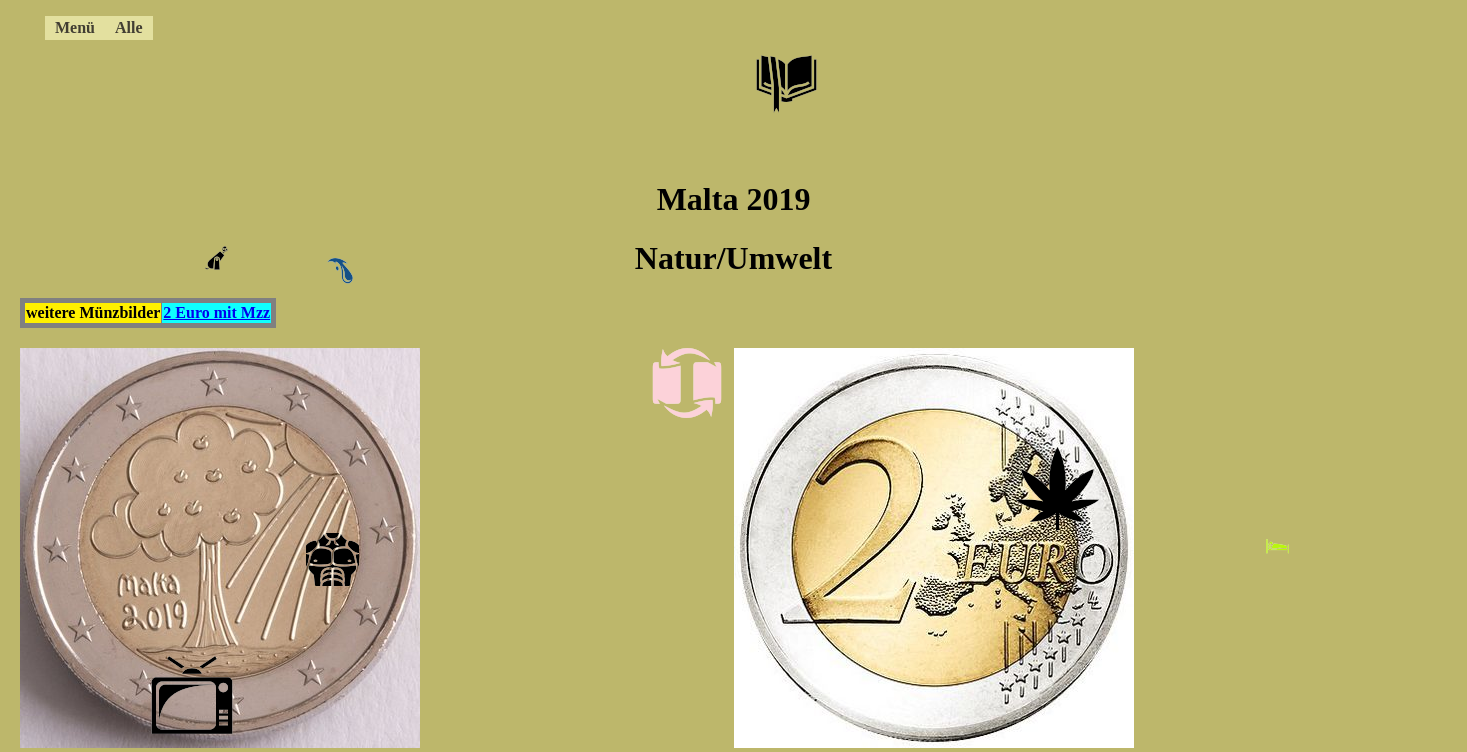  I want to click on view fitness or strength stats, so click(332, 559).